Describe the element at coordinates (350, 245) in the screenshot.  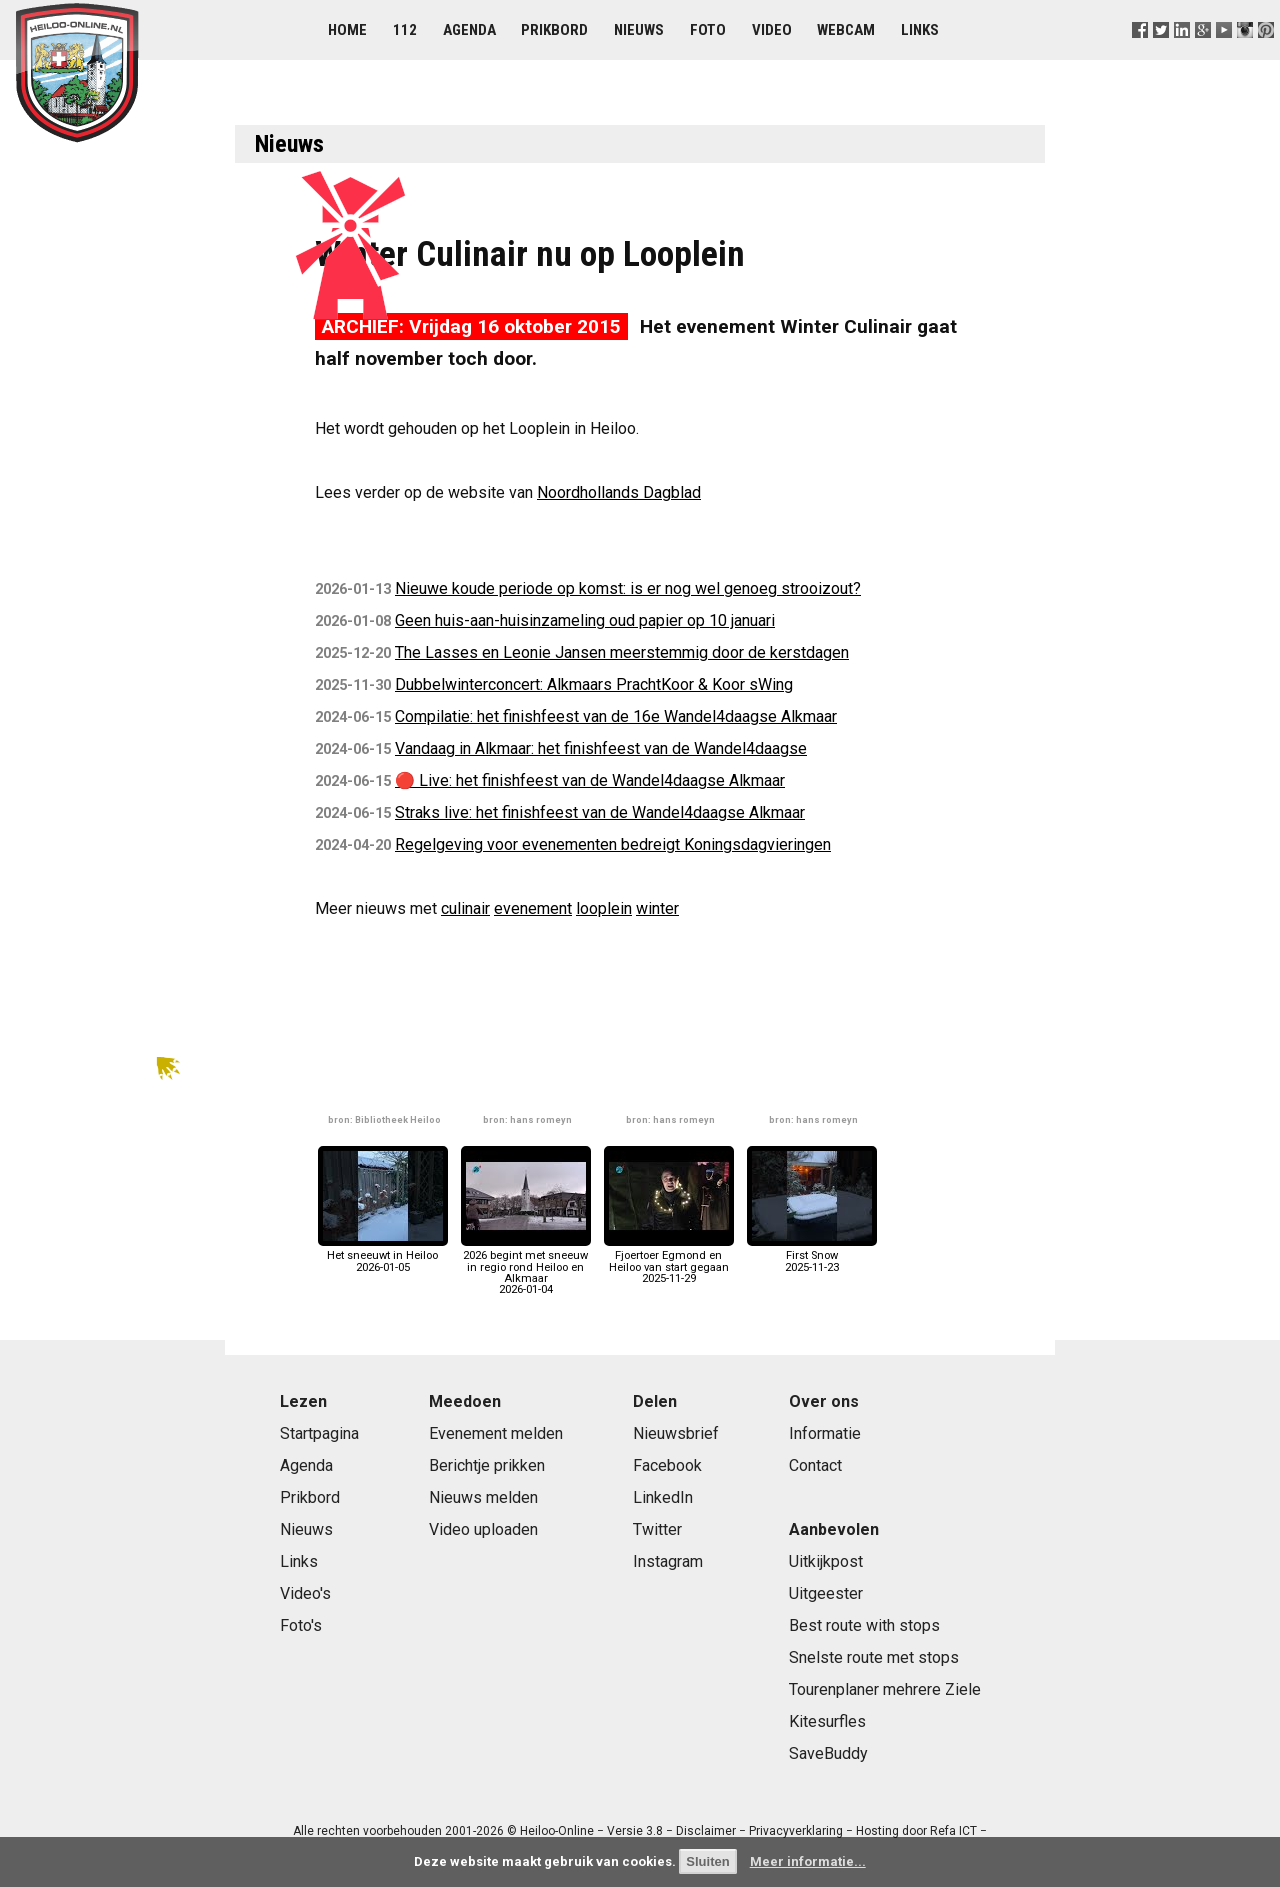
I see `indicates wind energy or renewable power source` at that location.